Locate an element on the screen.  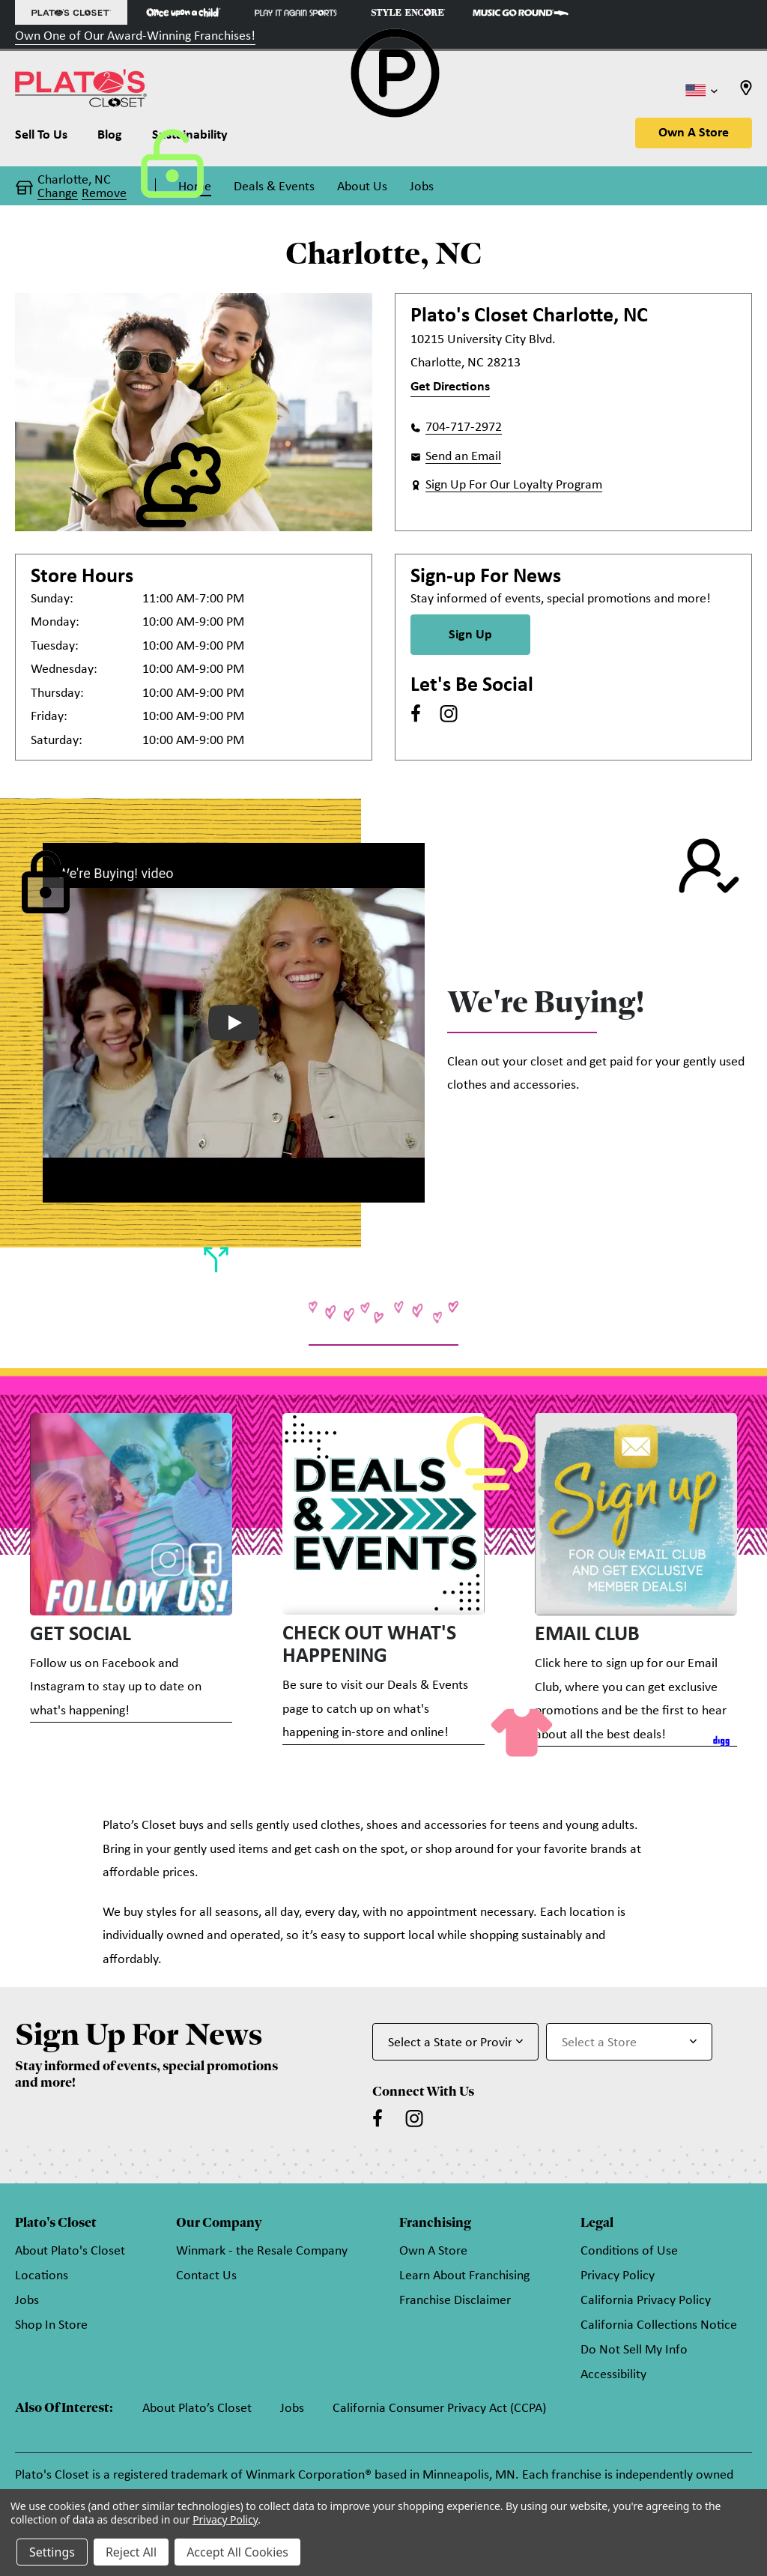
indicates pest control or exterminator services is located at coordinates (178, 485).